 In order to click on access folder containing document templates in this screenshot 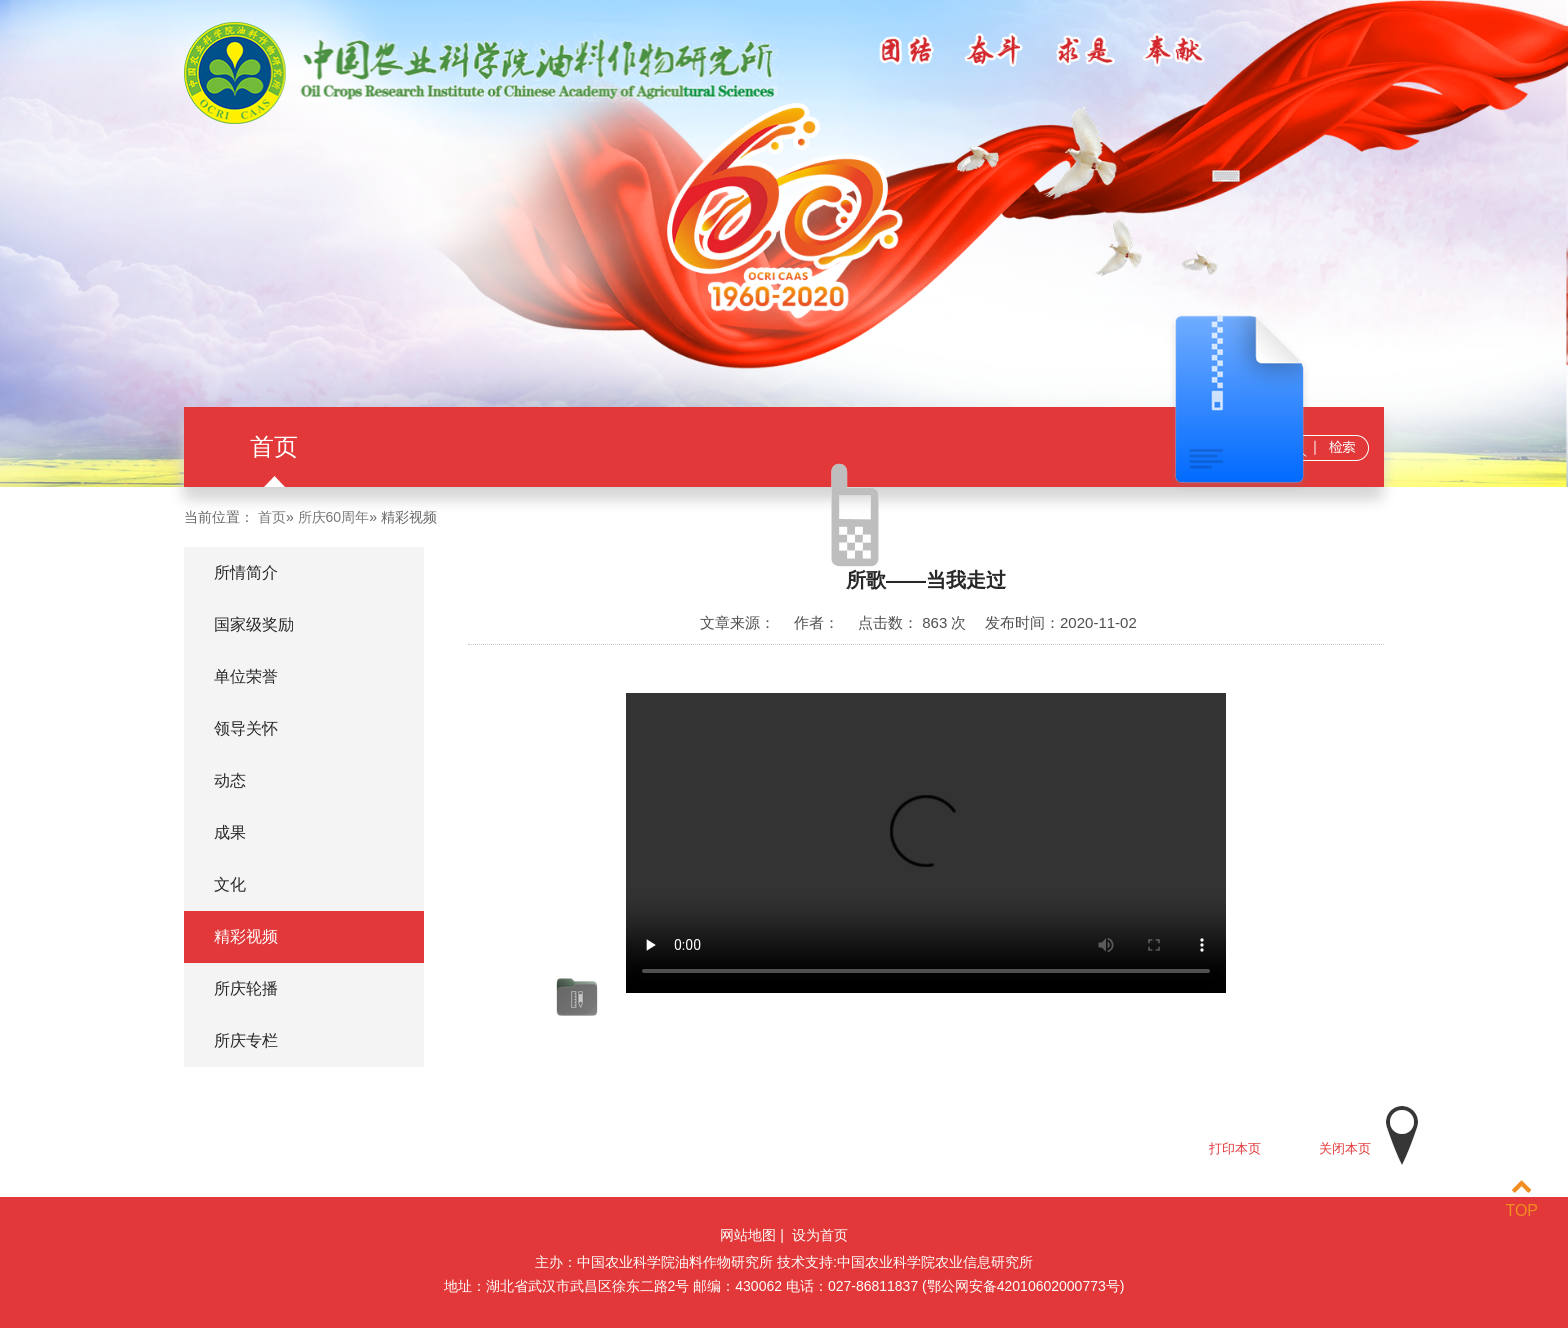, I will do `click(577, 997)`.